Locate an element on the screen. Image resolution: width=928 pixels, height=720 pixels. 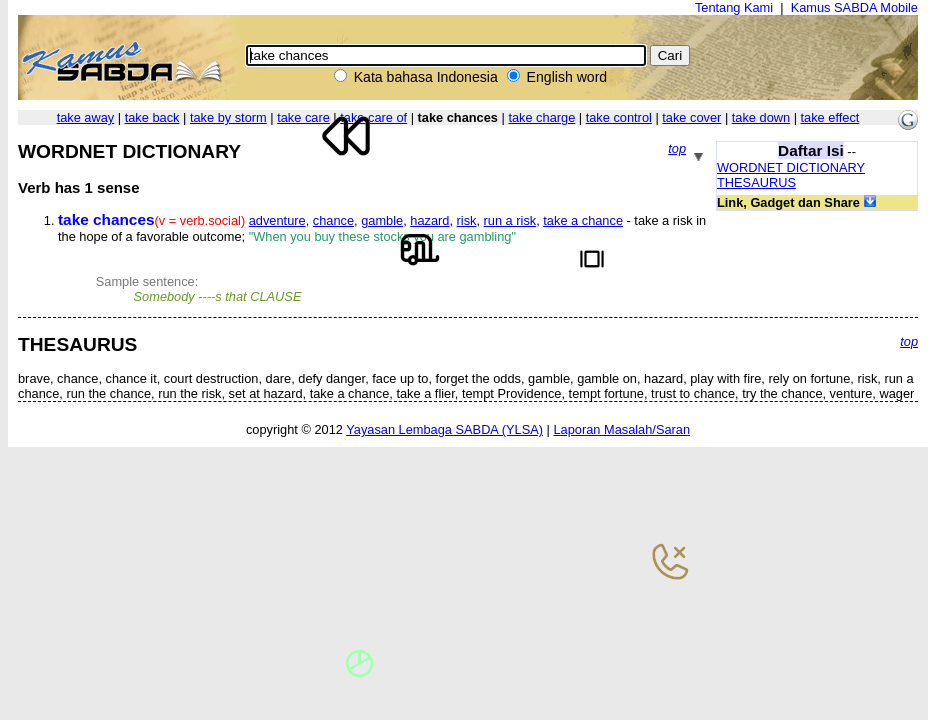
start a slideshow presentation is located at coordinates (592, 259).